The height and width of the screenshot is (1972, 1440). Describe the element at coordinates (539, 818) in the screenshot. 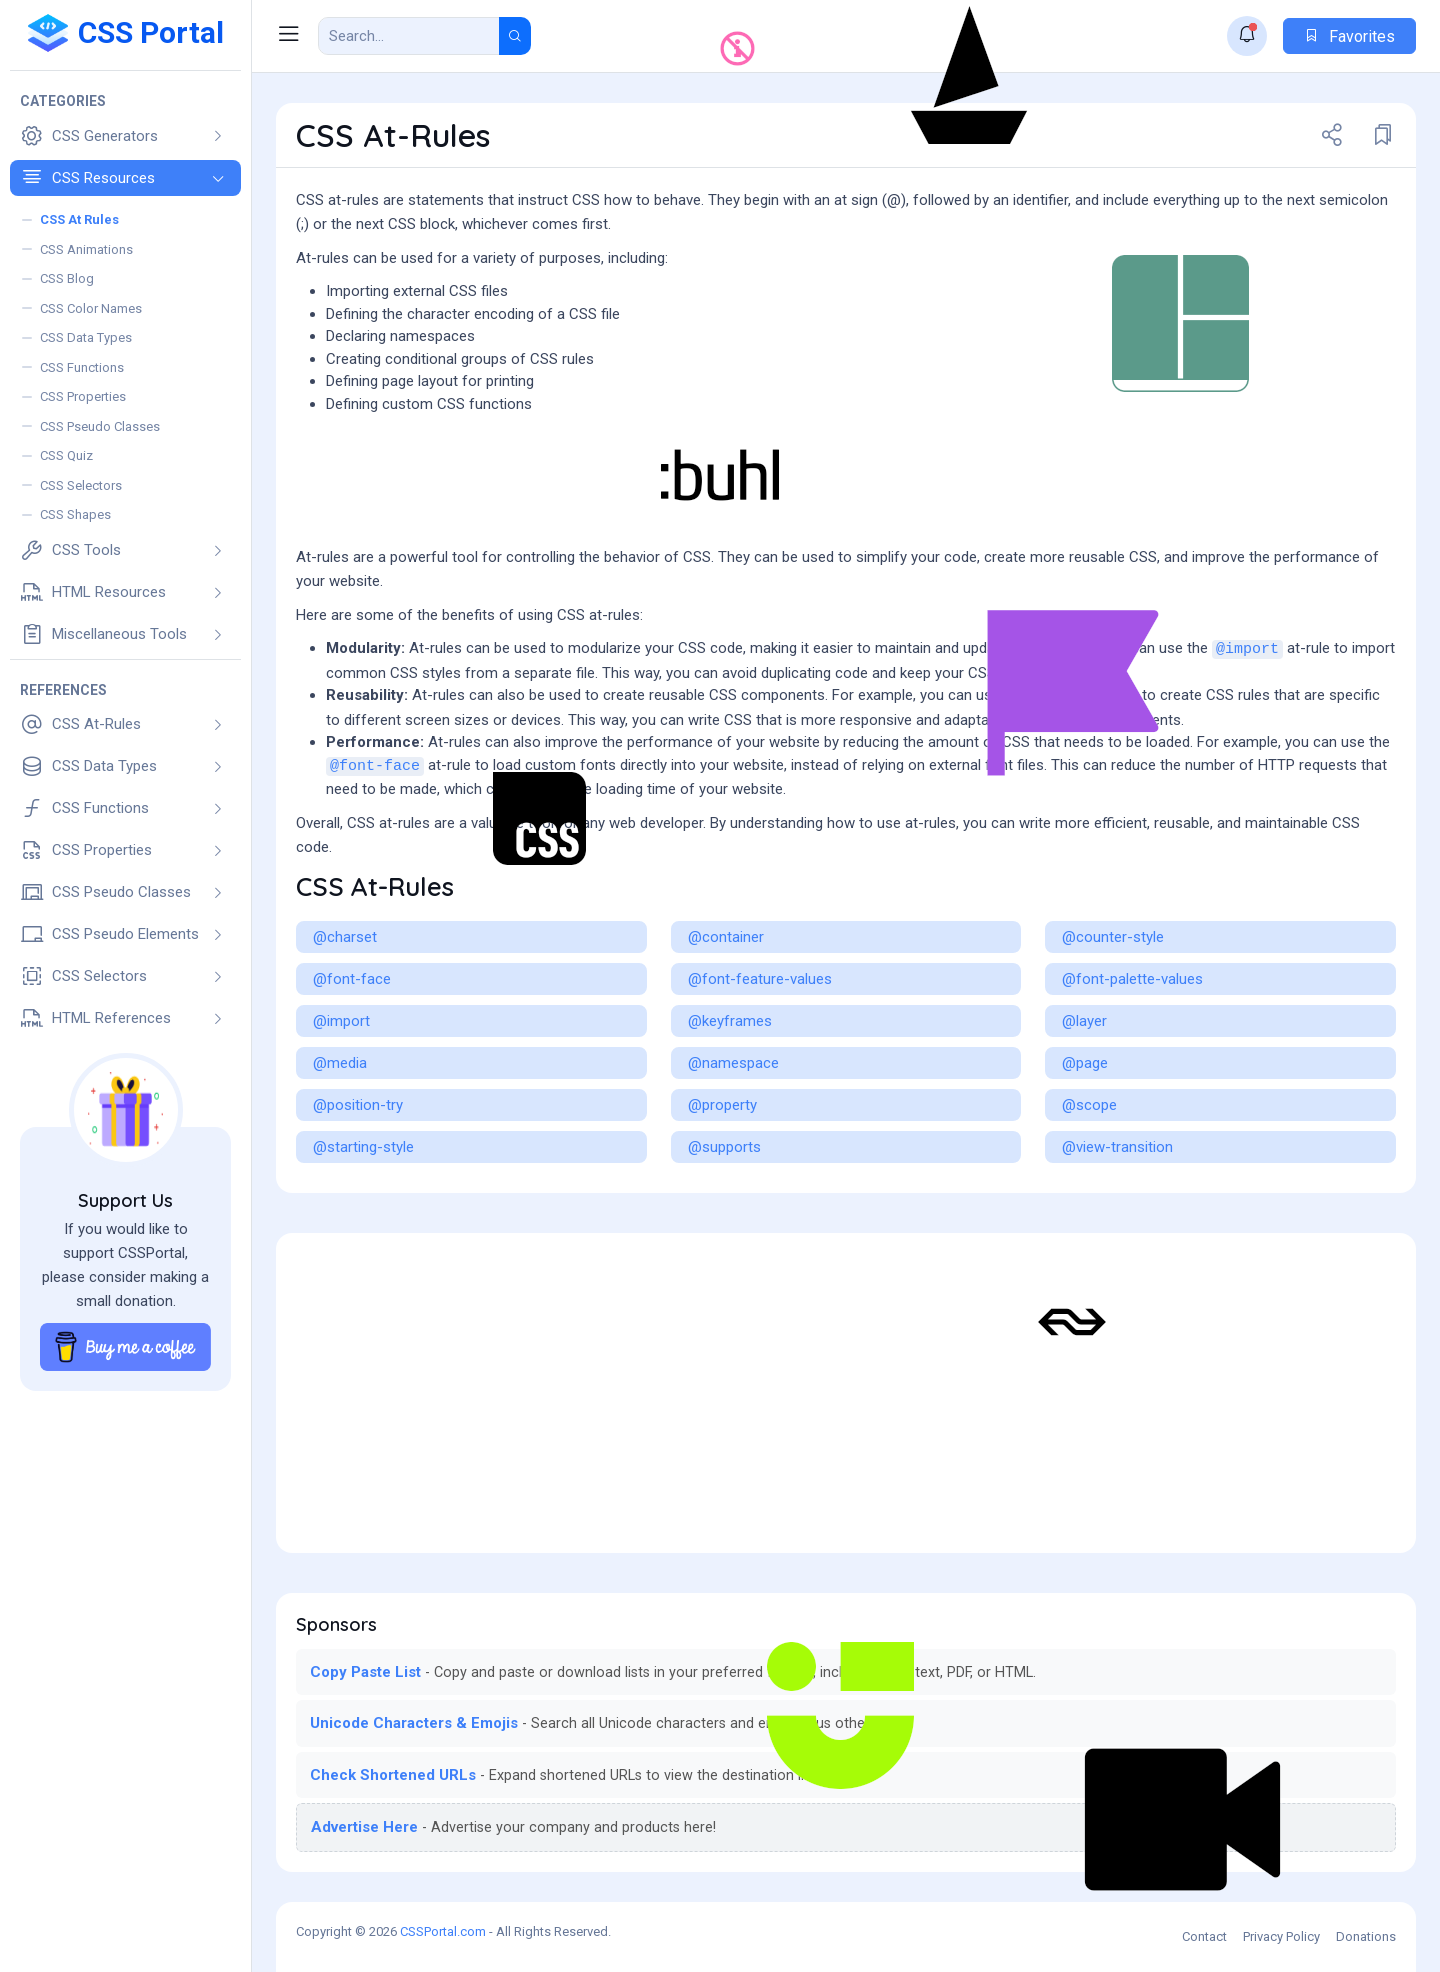

I see `CSS programming language logo` at that location.